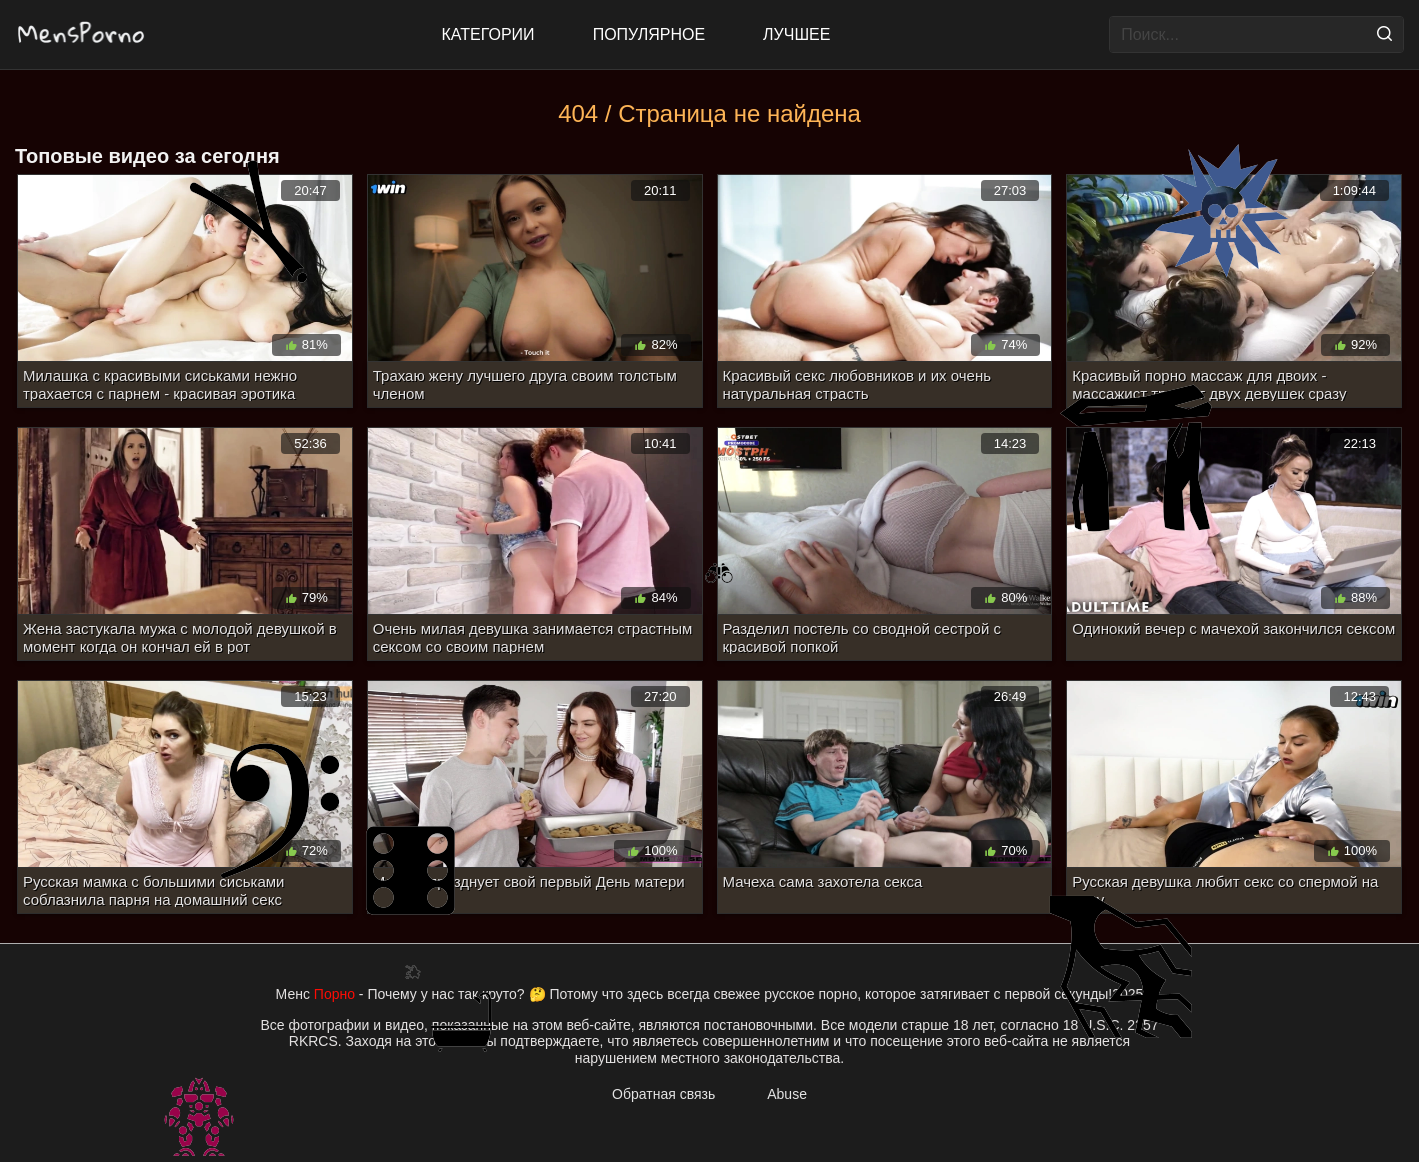 This screenshot has height=1162, width=1419. Describe the element at coordinates (280, 811) in the screenshot. I see `indicates bass clef or low-range musical notation` at that location.